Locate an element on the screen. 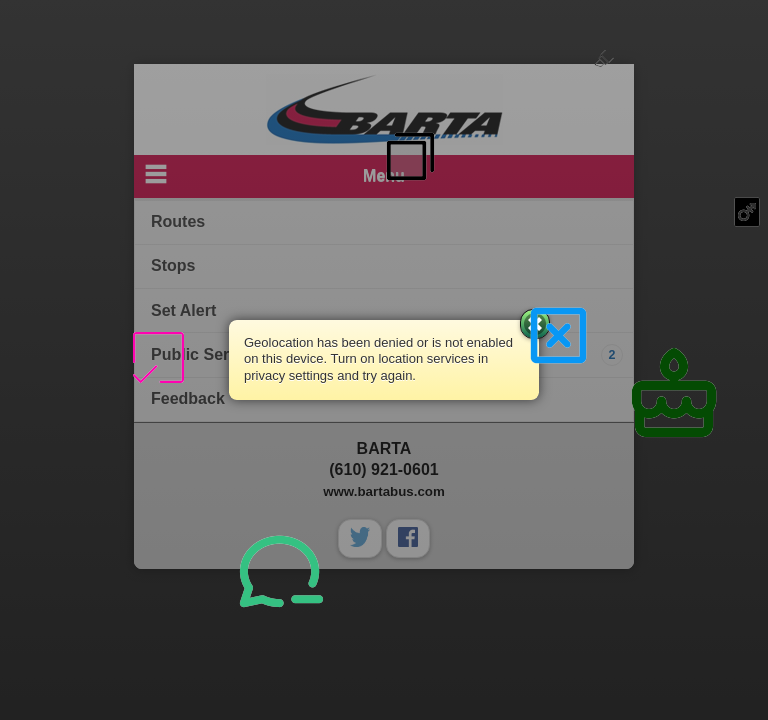 This screenshot has height=720, width=768. close or dismiss a modal window is located at coordinates (558, 335).